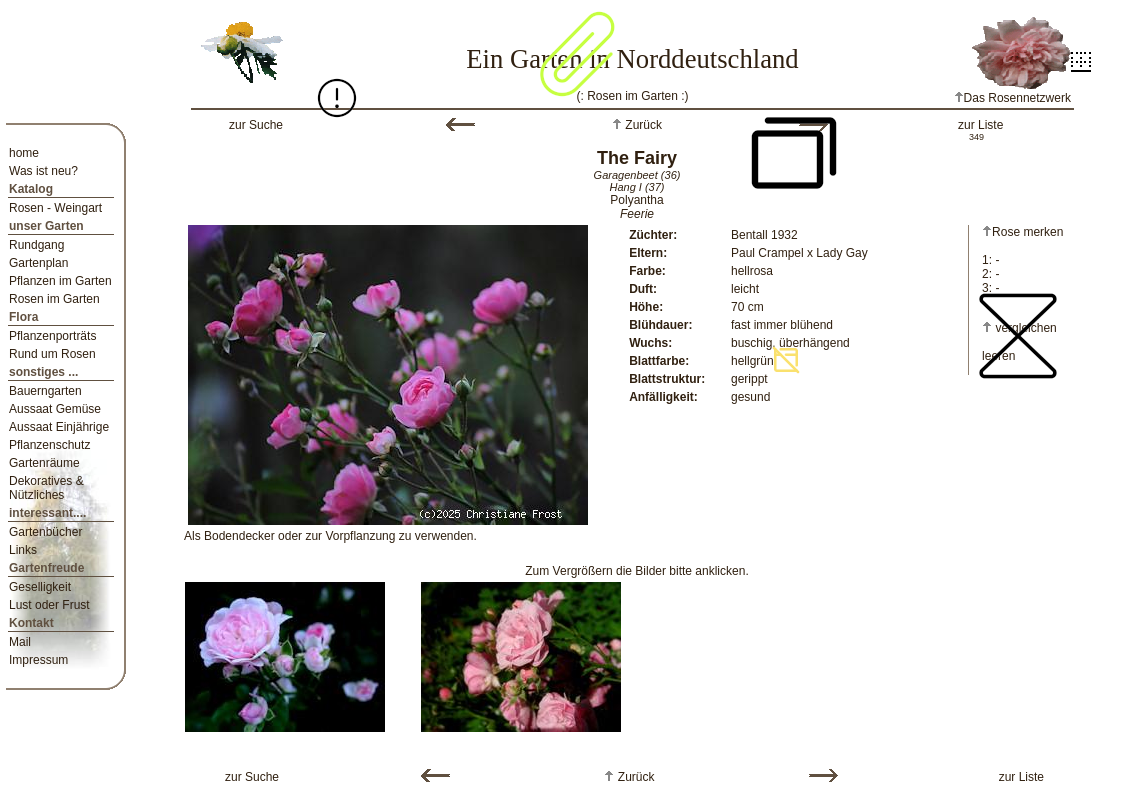 The image size is (1140, 795). Describe the element at coordinates (337, 98) in the screenshot. I see `indicates a warning or caution state` at that location.